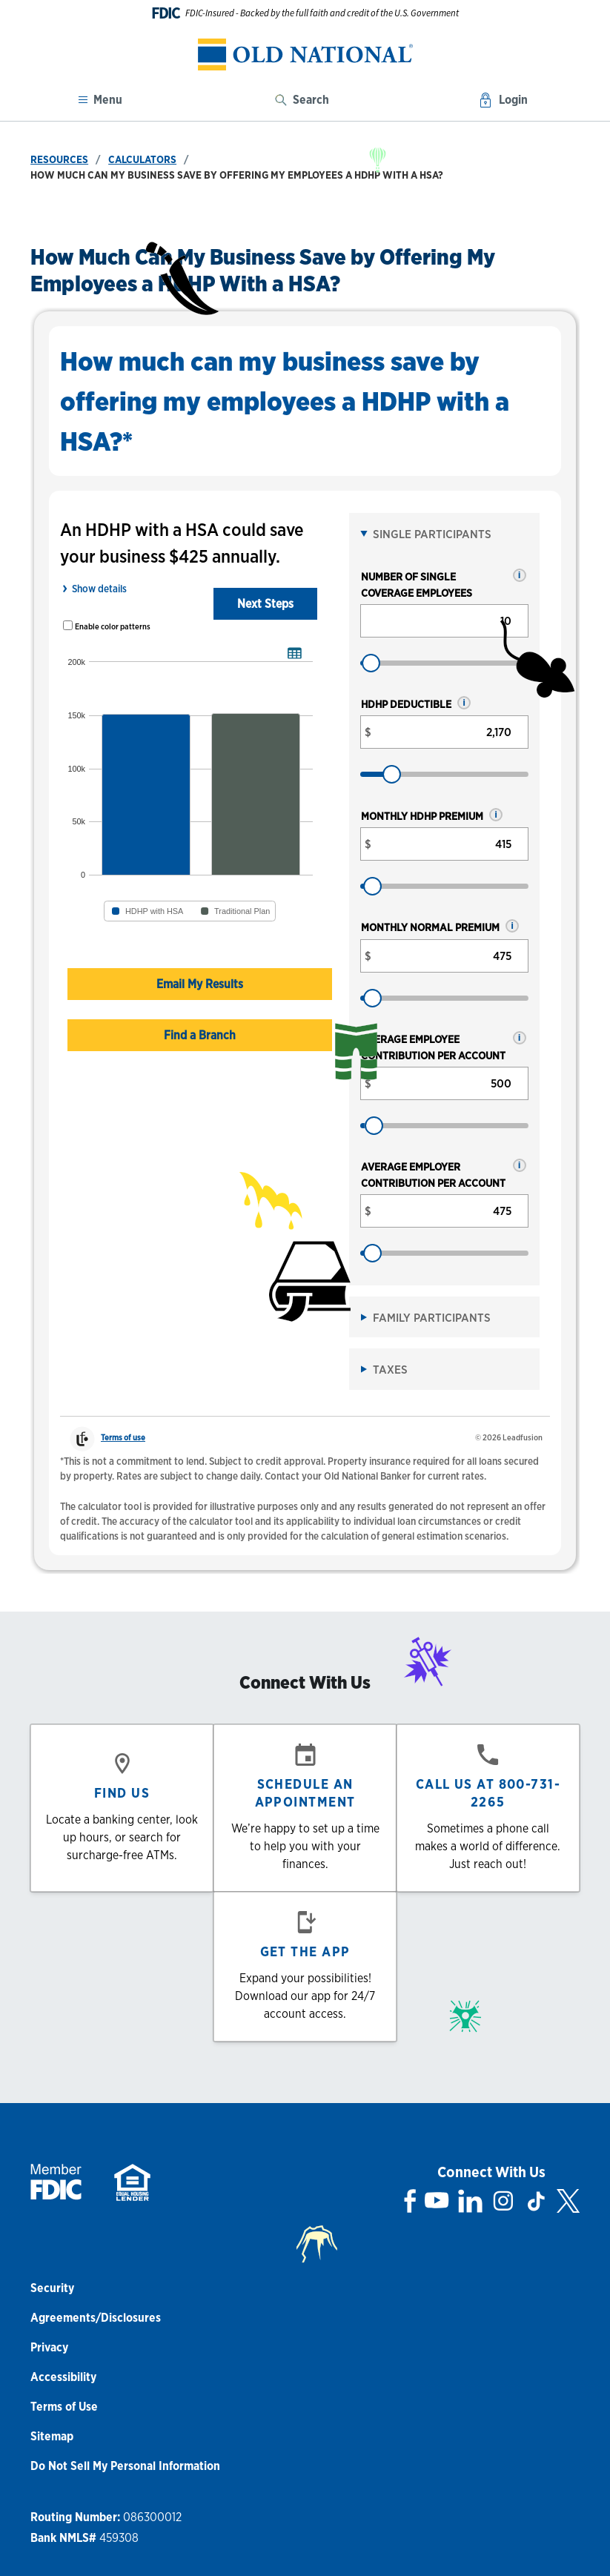  I want to click on equip armored leg gear, so click(356, 1051).